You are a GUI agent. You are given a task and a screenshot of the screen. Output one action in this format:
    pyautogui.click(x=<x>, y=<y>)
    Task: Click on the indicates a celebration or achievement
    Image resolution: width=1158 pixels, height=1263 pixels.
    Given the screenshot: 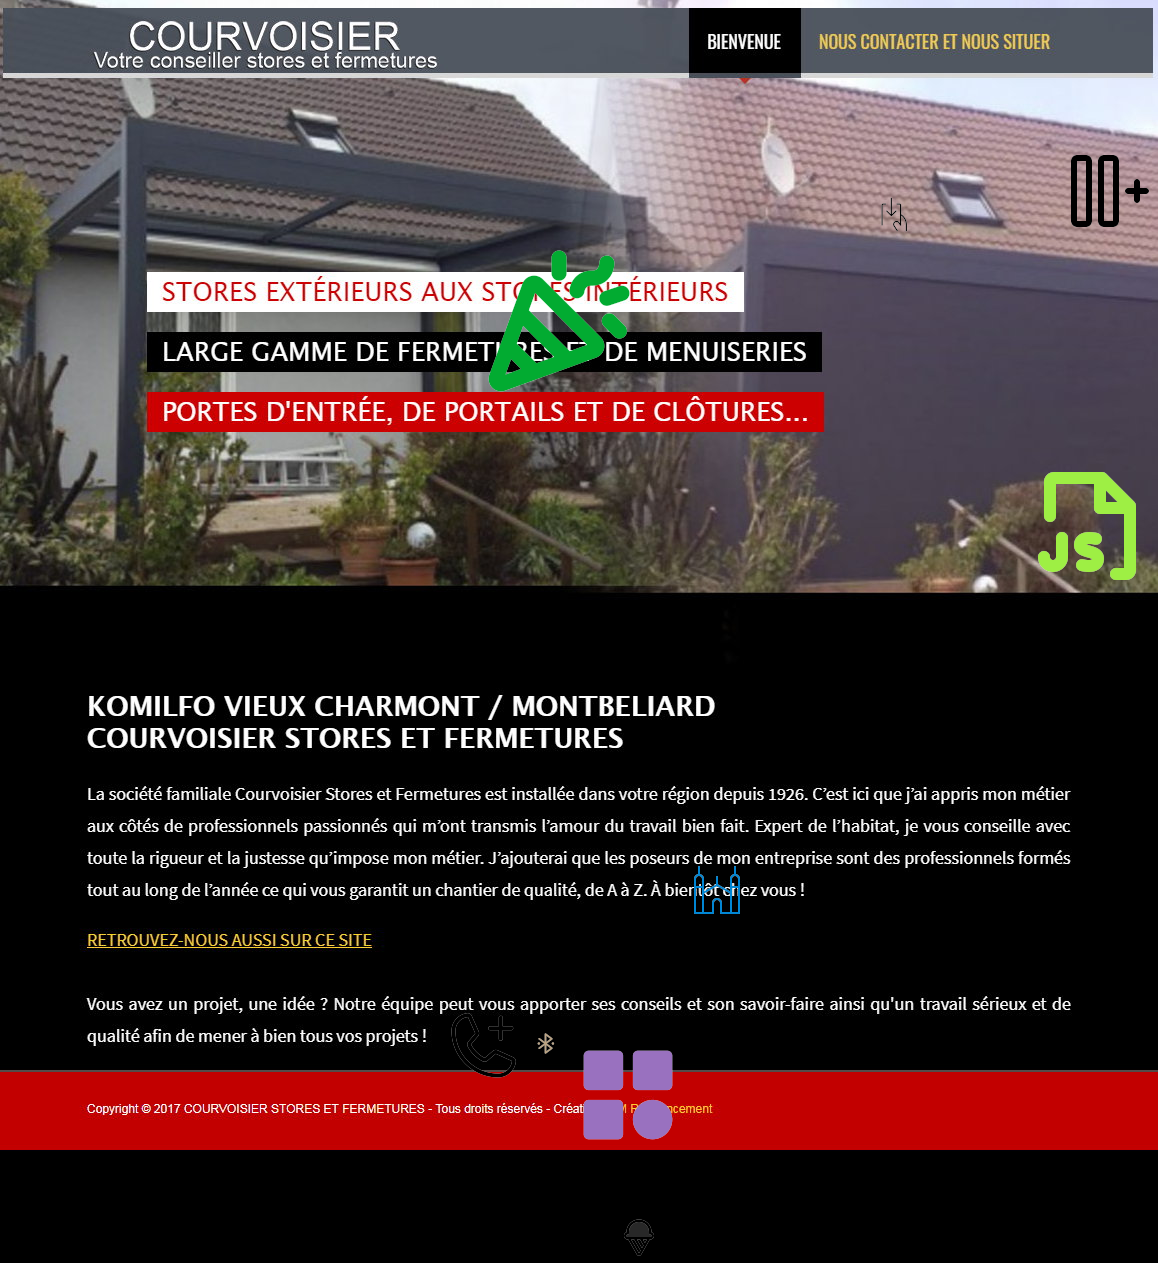 What is the action you would take?
    pyautogui.click(x=551, y=328)
    